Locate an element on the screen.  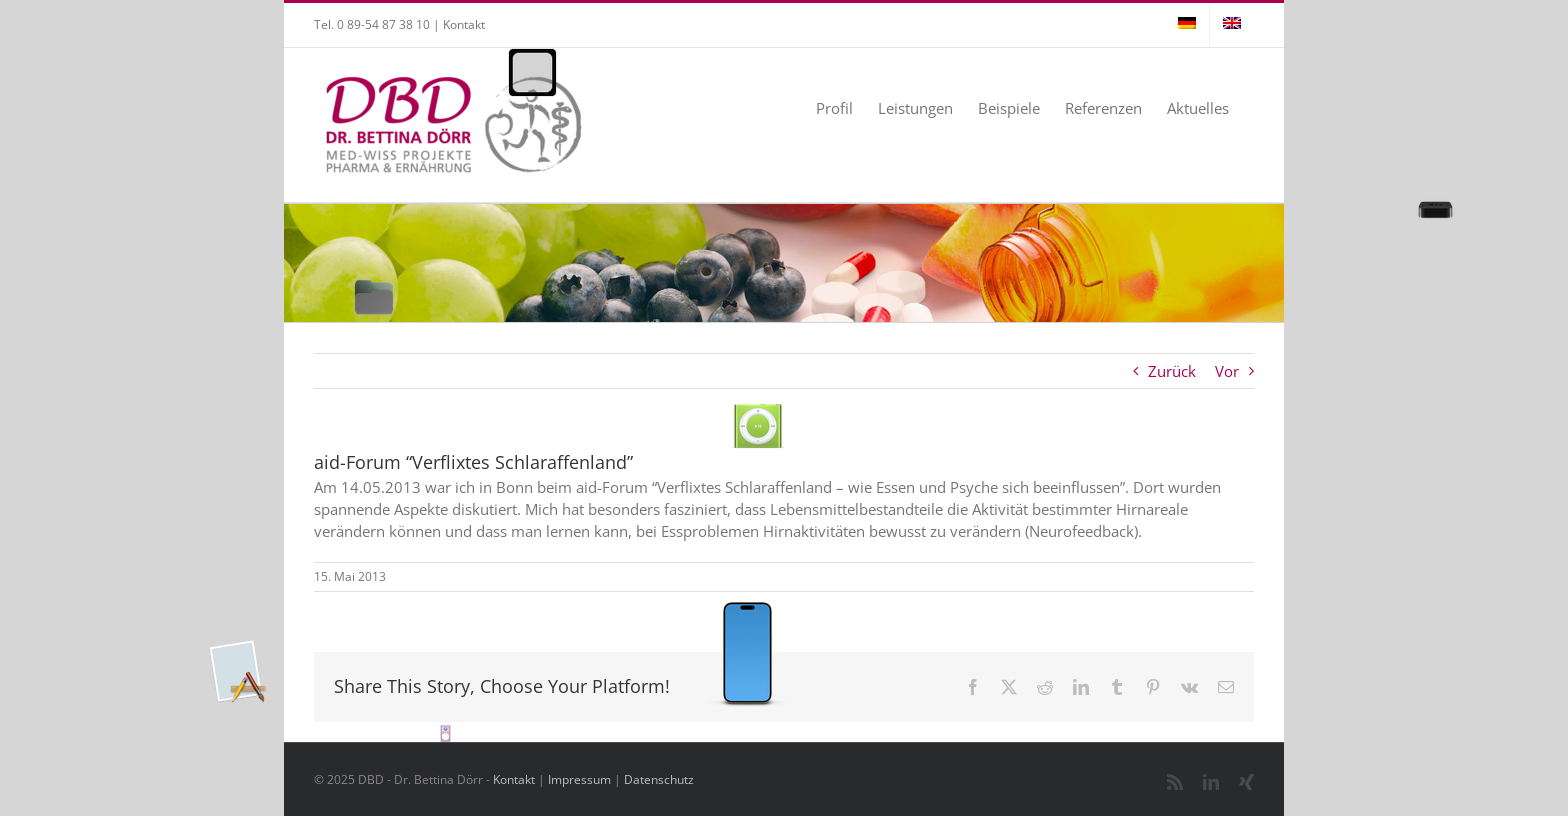
generic application icon for unidentified apps is located at coordinates (235, 671).